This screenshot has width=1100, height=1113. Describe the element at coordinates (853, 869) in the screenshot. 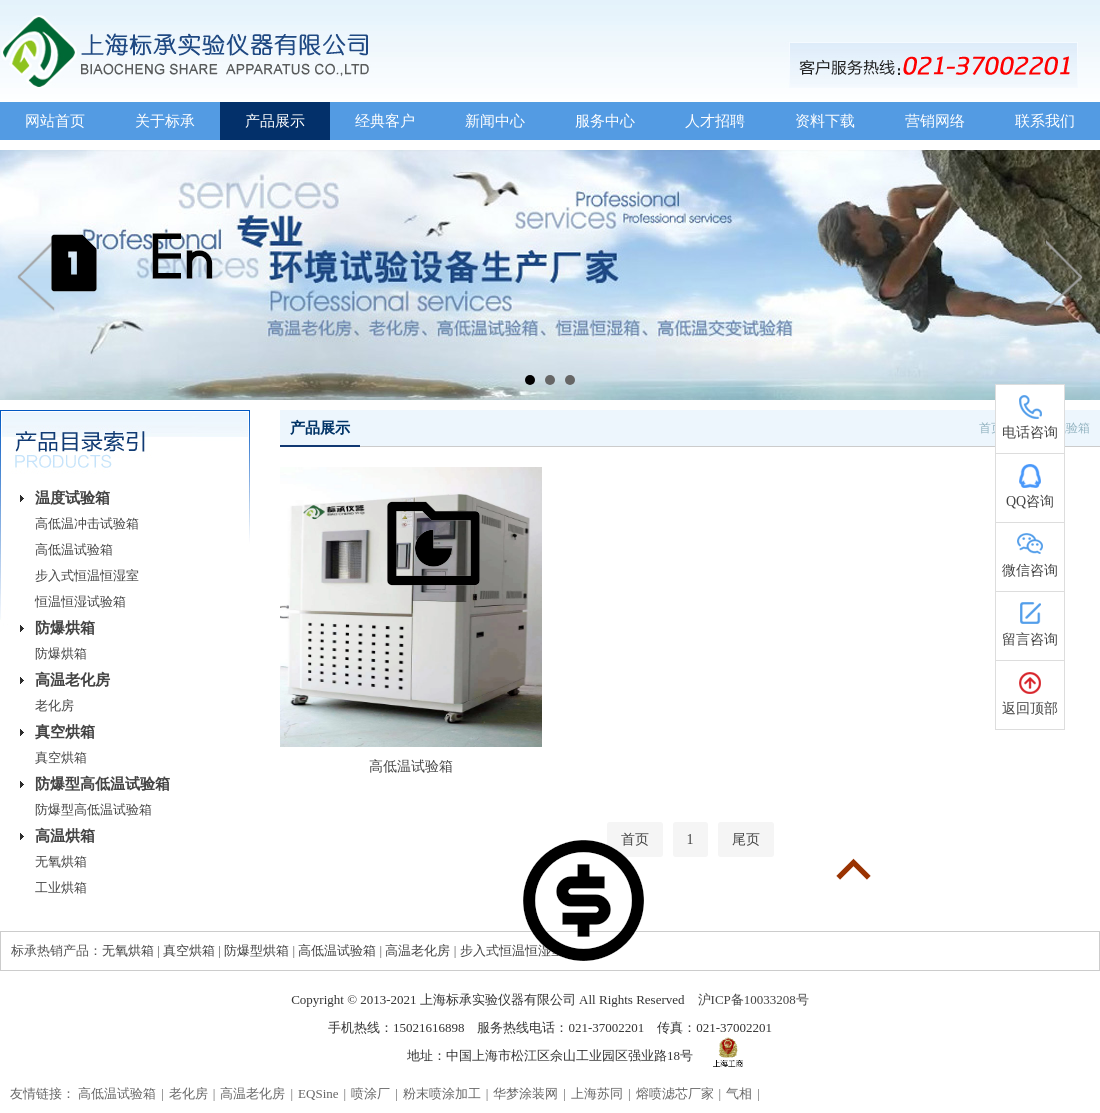

I see `collapse or minimize a section` at that location.